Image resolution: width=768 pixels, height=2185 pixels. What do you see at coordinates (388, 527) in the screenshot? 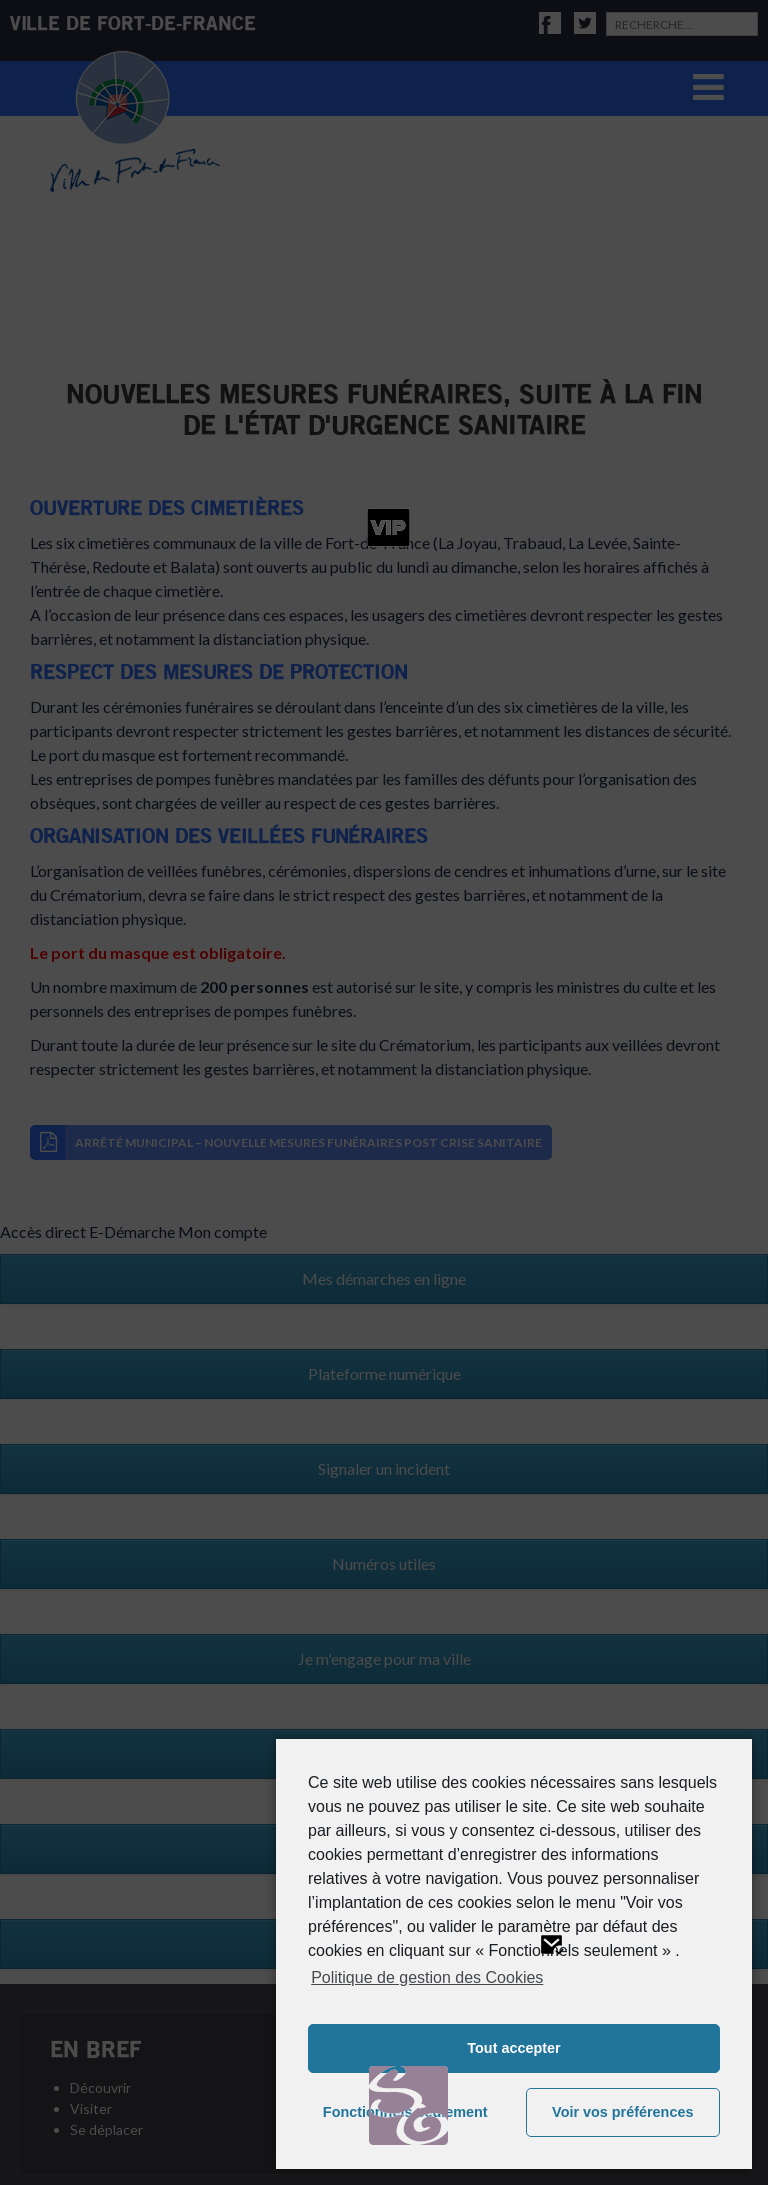
I see `indicates VIP or premium membership status` at bounding box center [388, 527].